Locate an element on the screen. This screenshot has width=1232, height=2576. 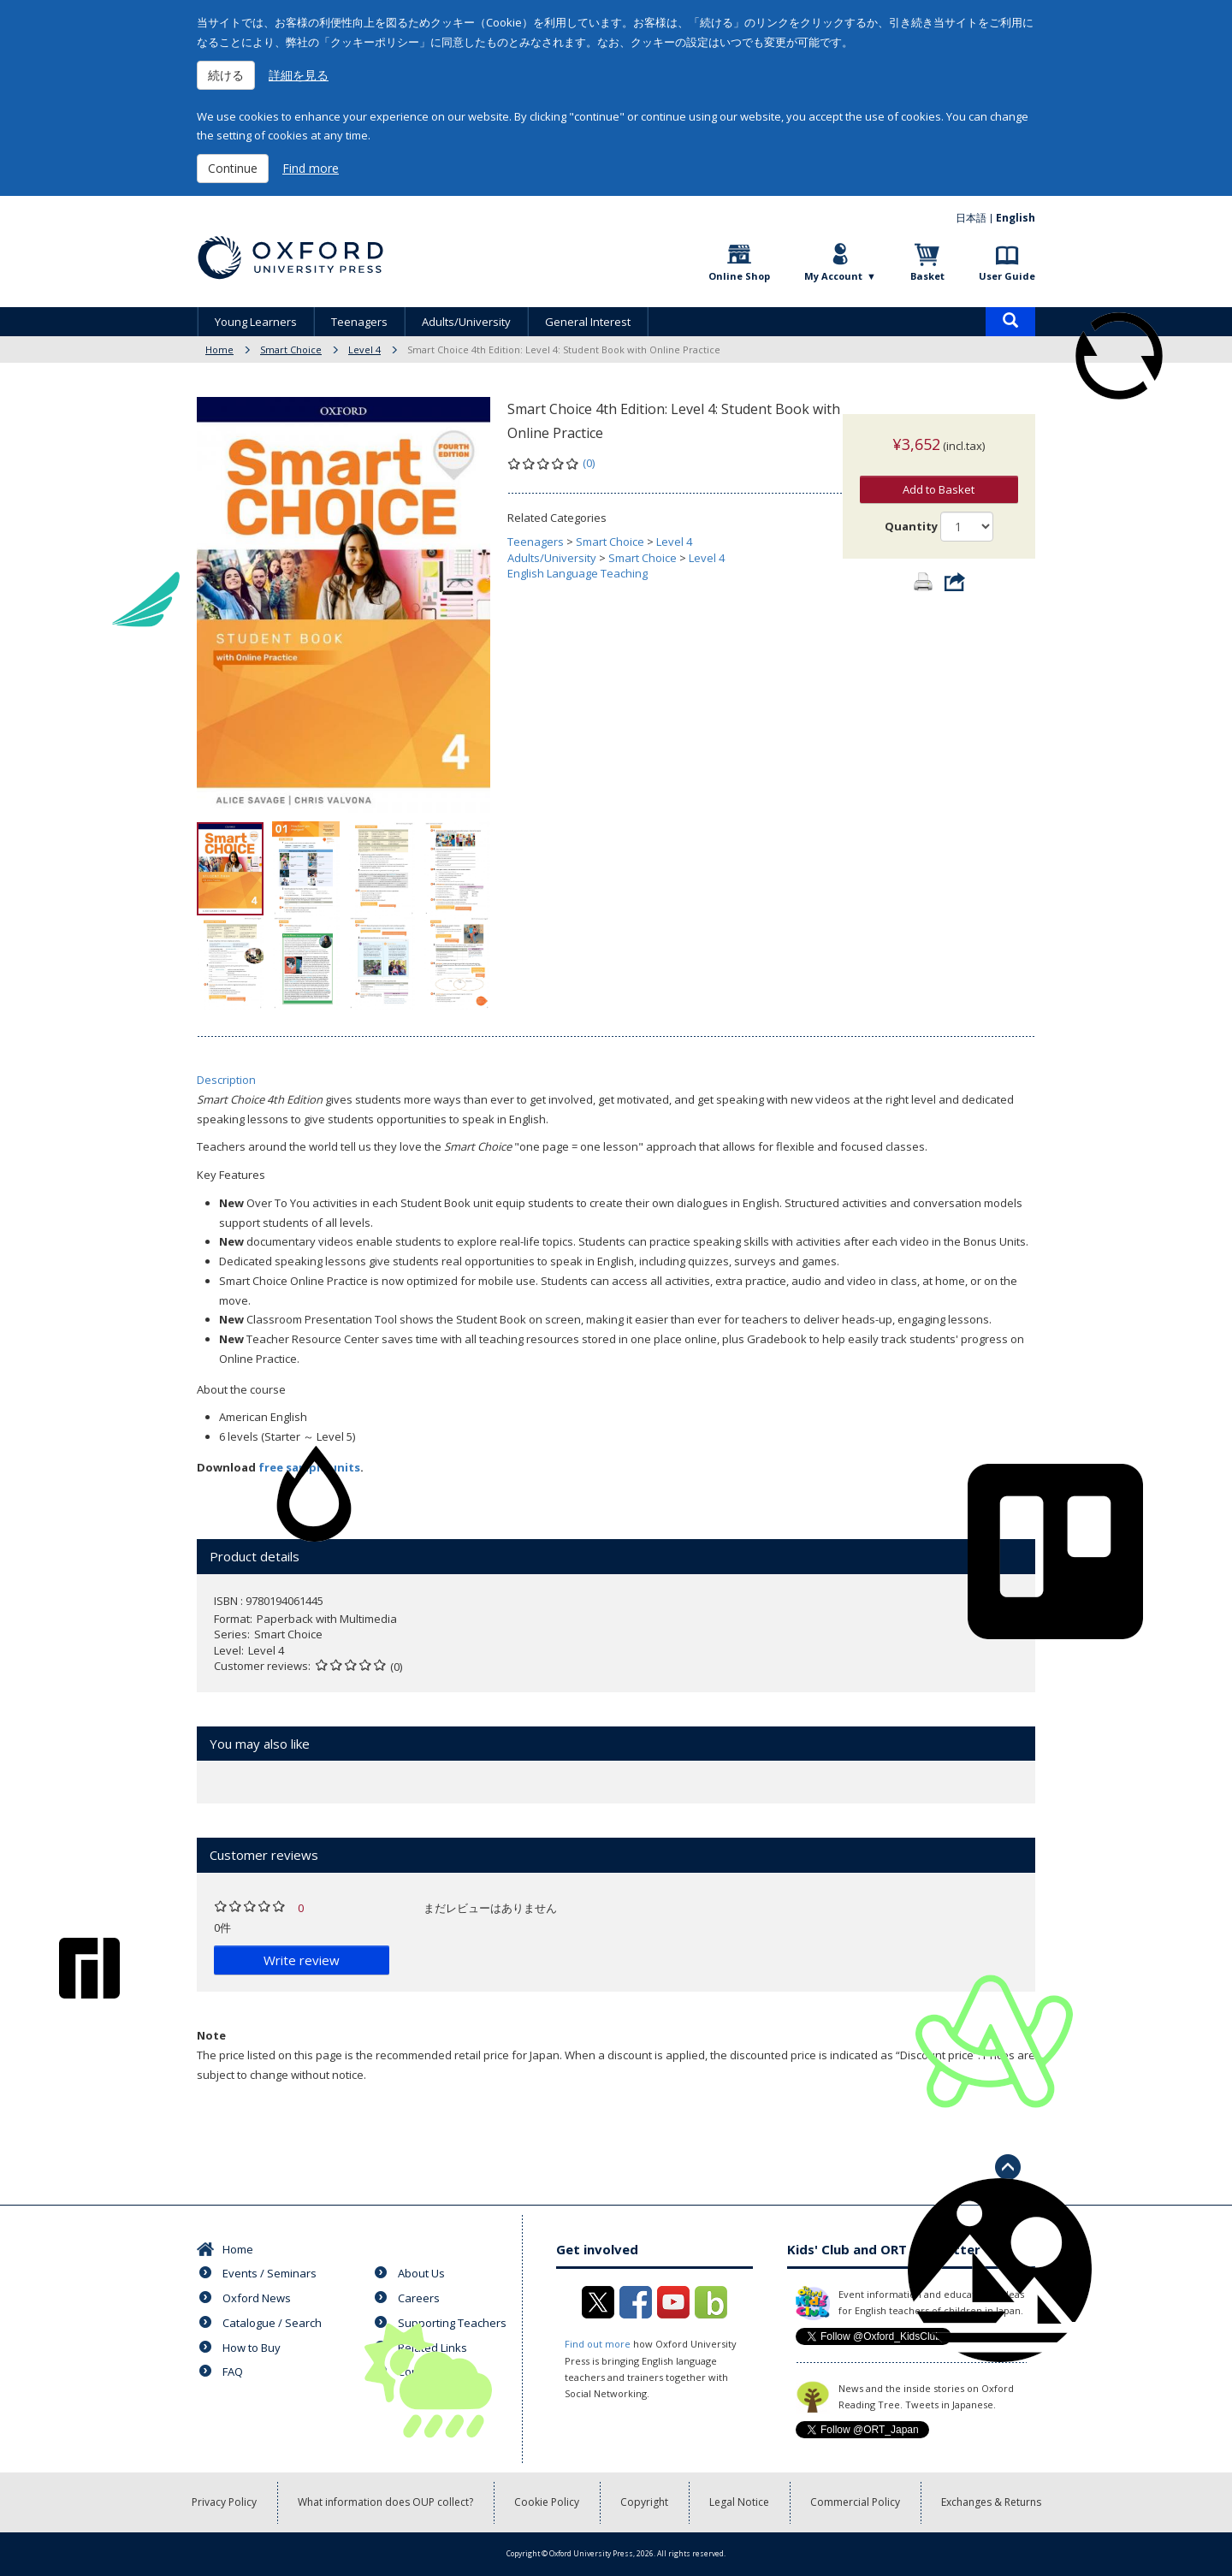
rainyun brand logo is located at coordinates (428, 2380).